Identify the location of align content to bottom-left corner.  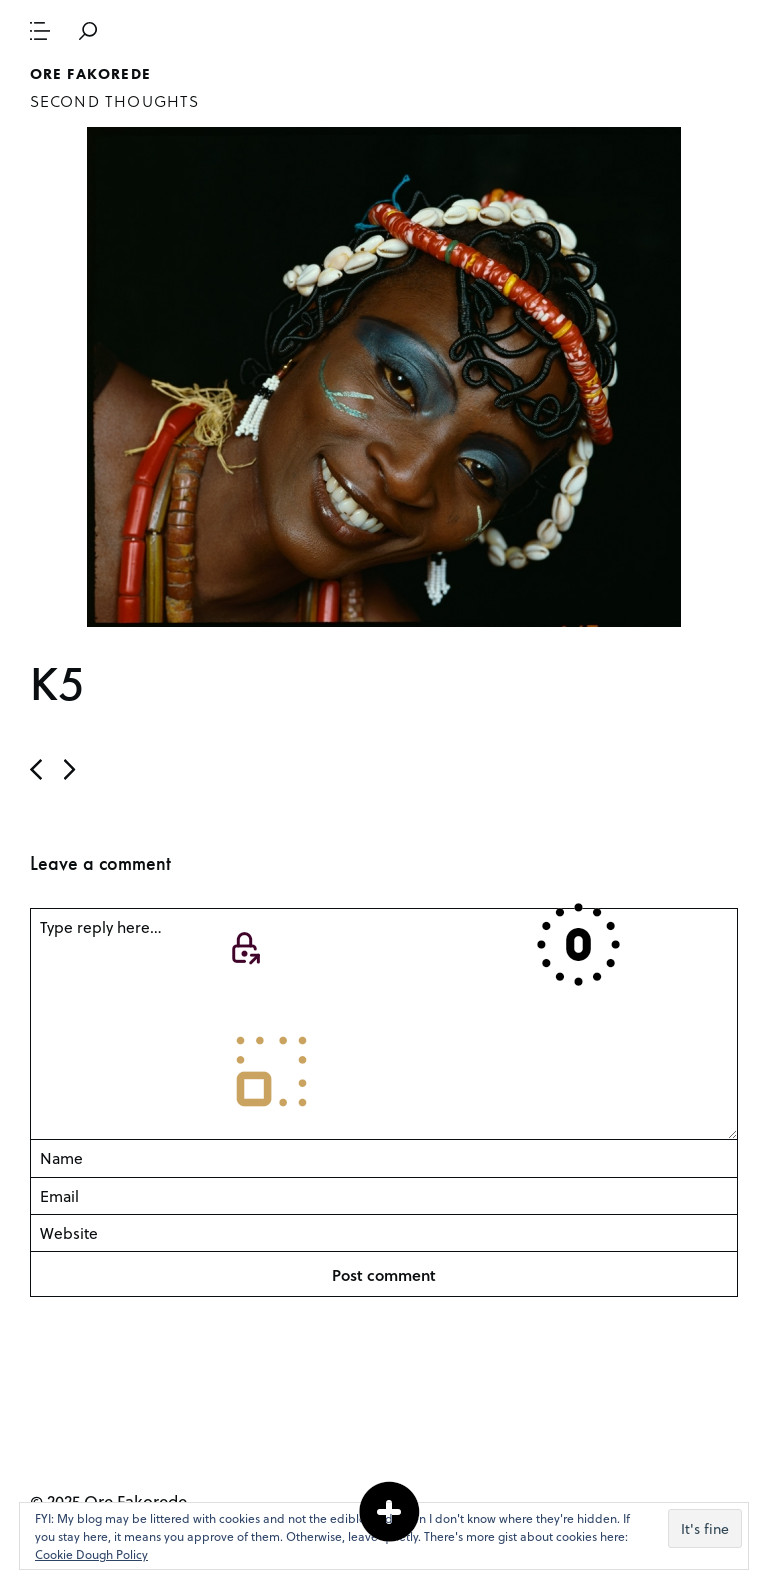
(271, 1071).